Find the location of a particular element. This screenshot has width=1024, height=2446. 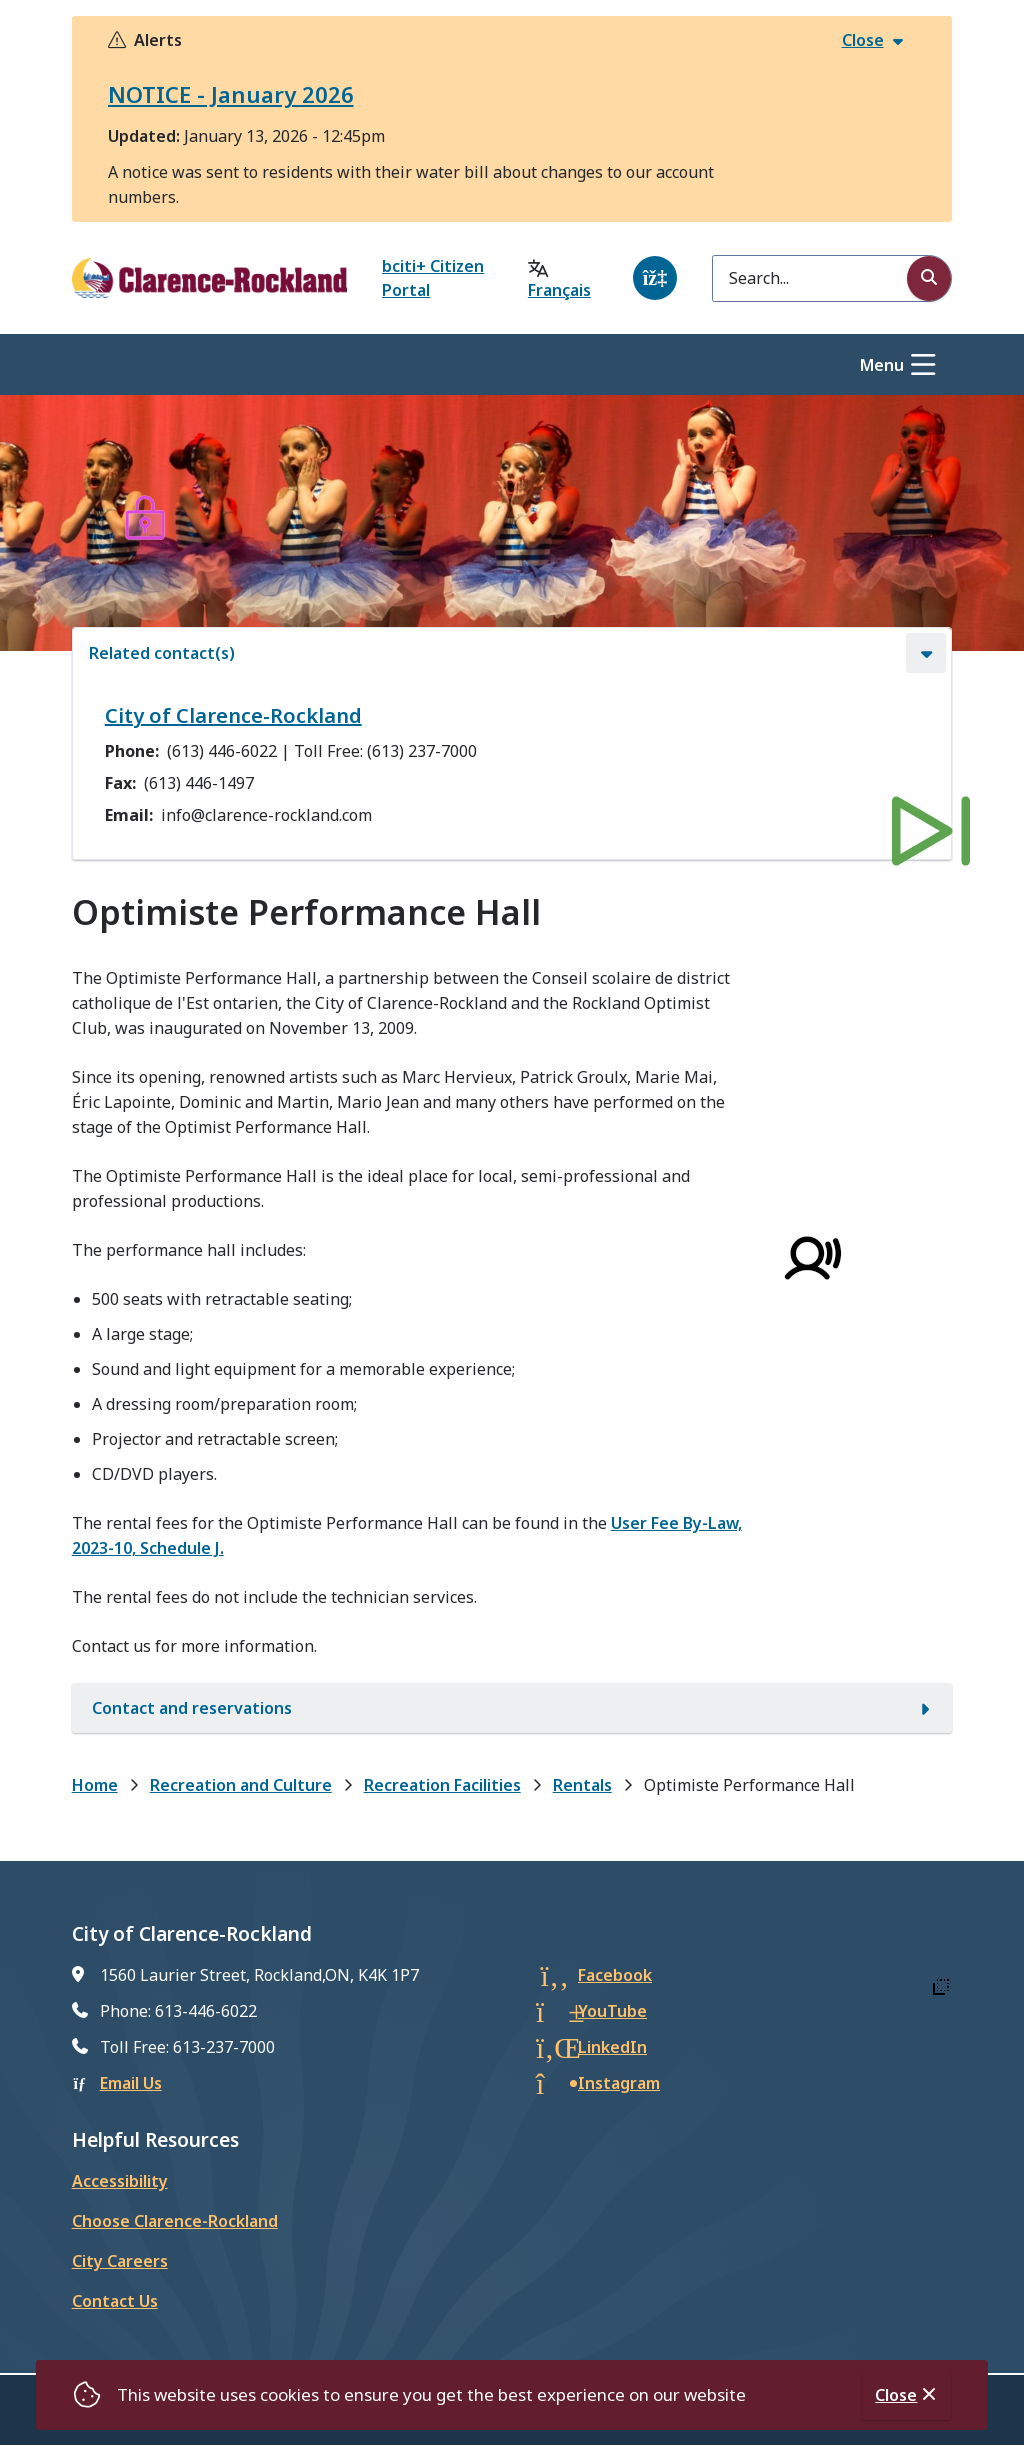

skip to the next track is located at coordinates (931, 831).